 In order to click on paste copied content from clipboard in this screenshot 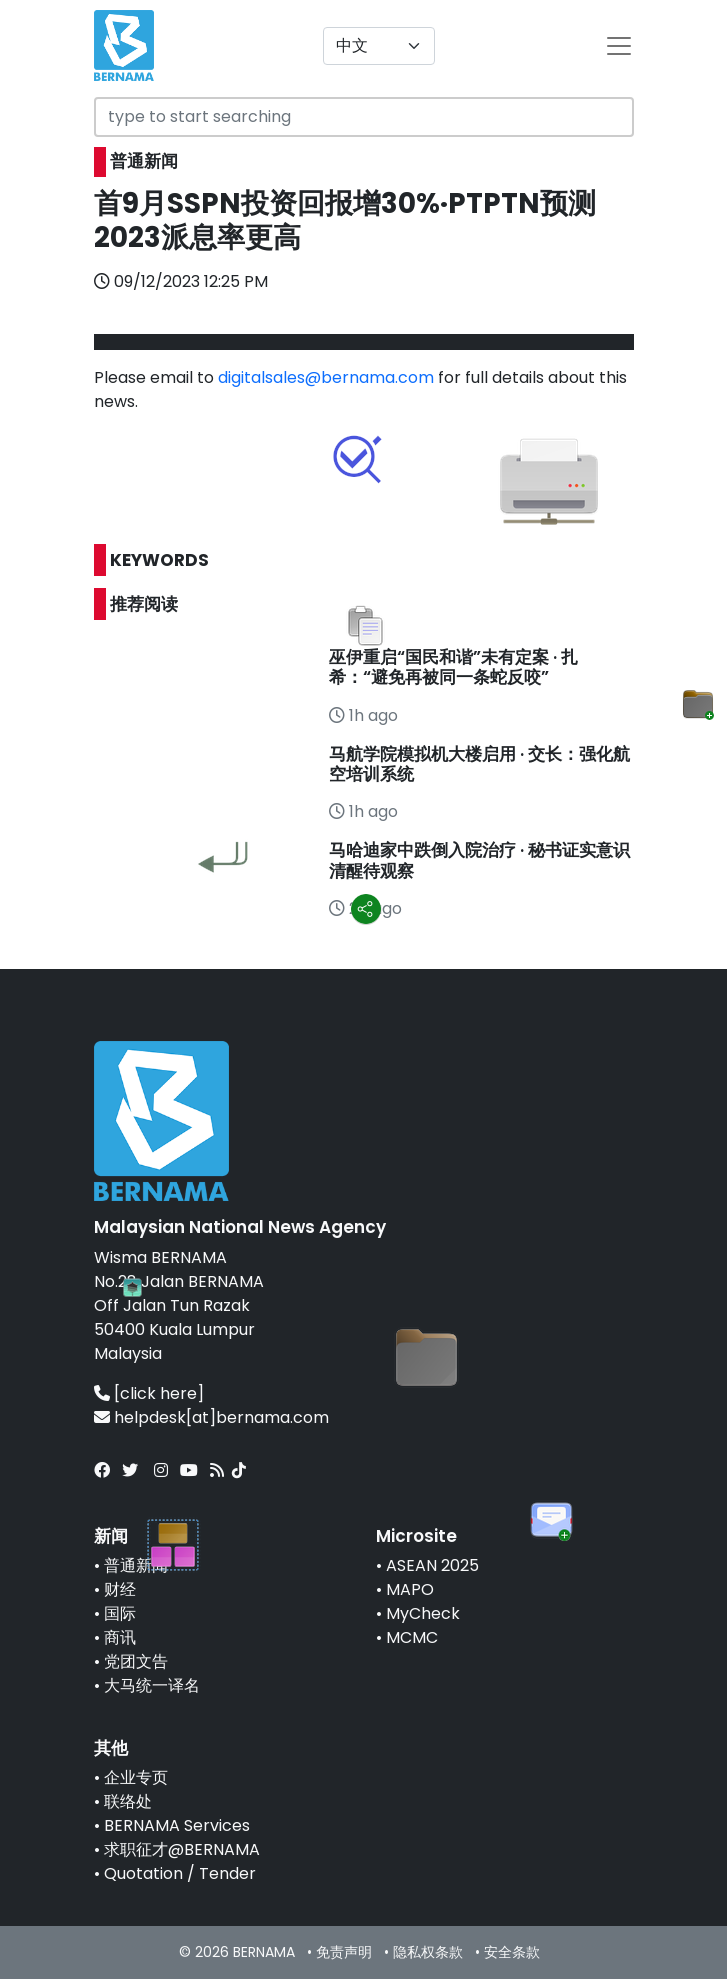, I will do `click(365, 625)`.